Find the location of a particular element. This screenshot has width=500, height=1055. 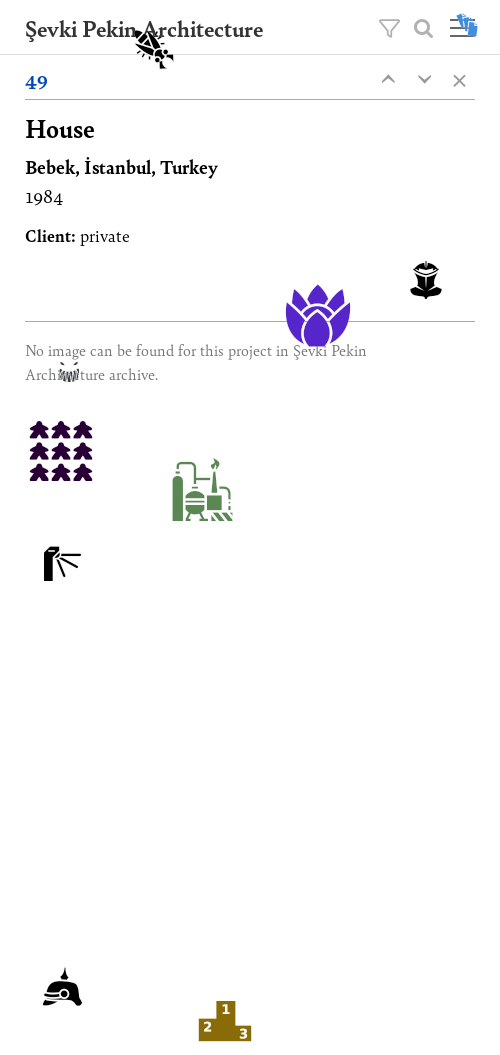

access your files and documents is located at coordinates (467, 25).